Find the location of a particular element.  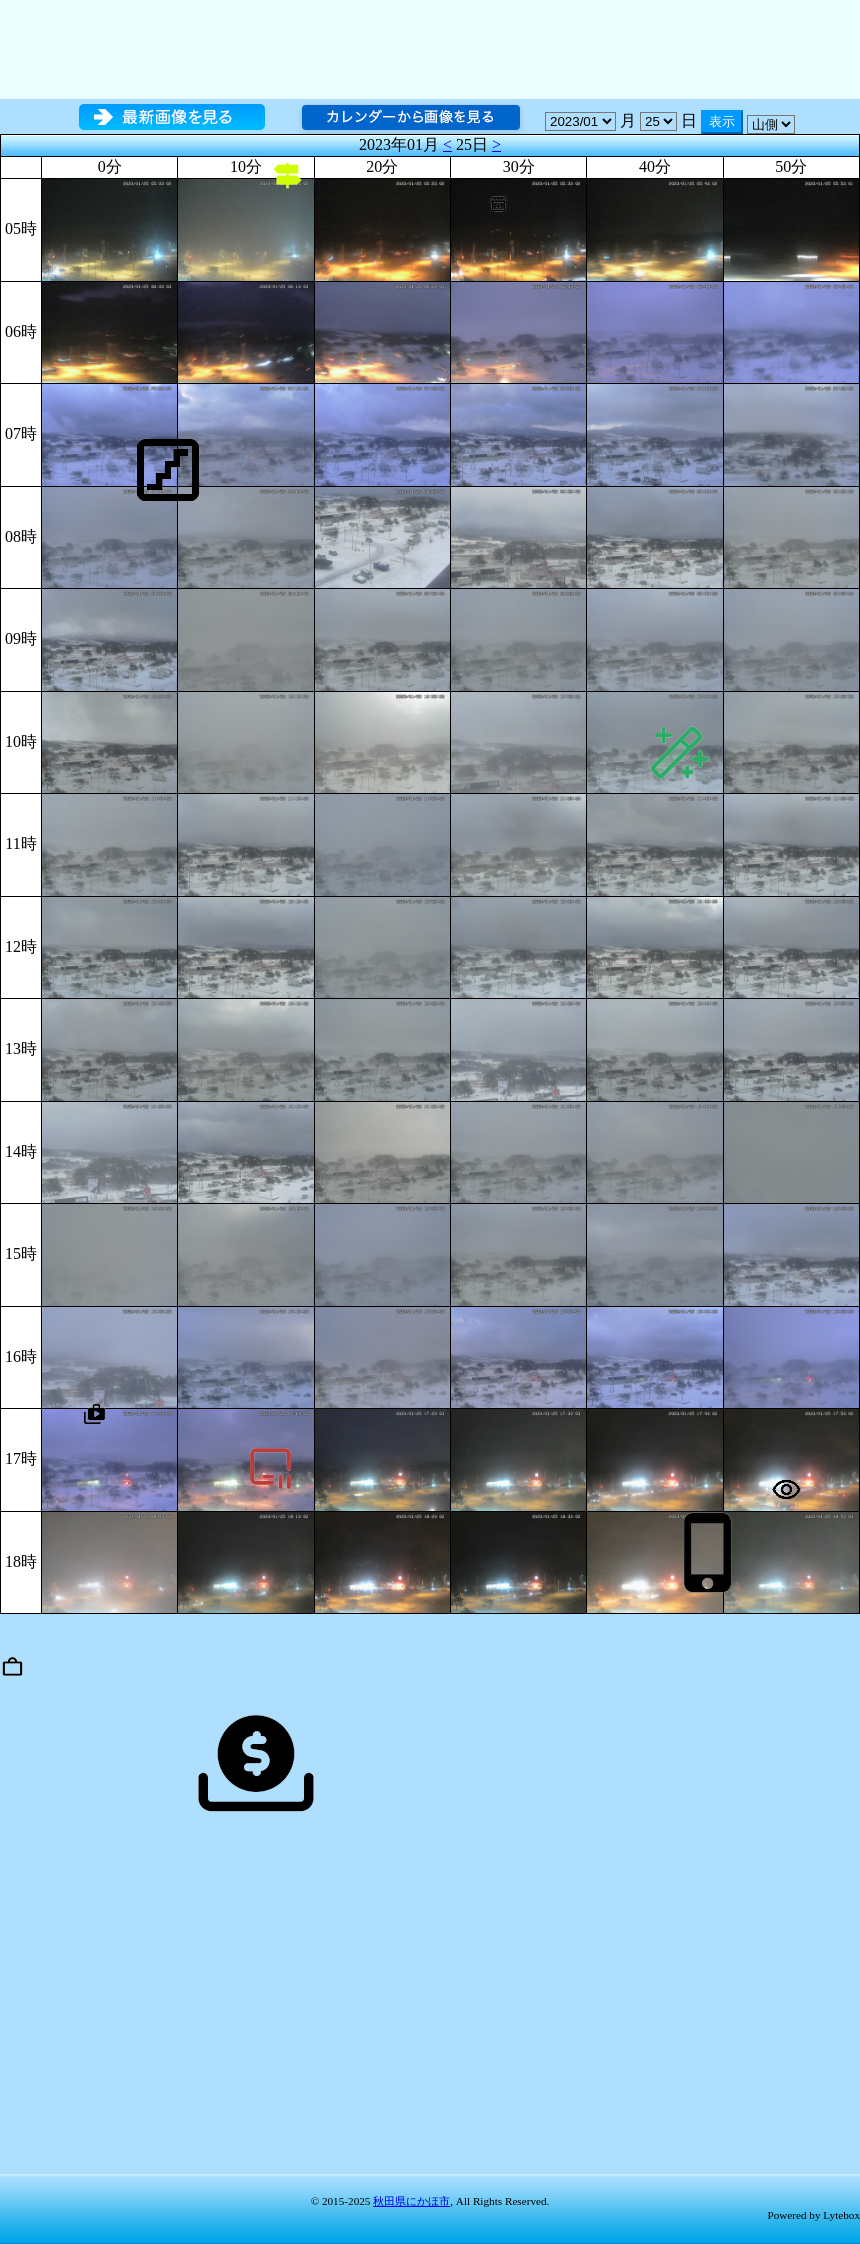

apply auto-enhance or smart adjustments is located at coordinates (676, 752).